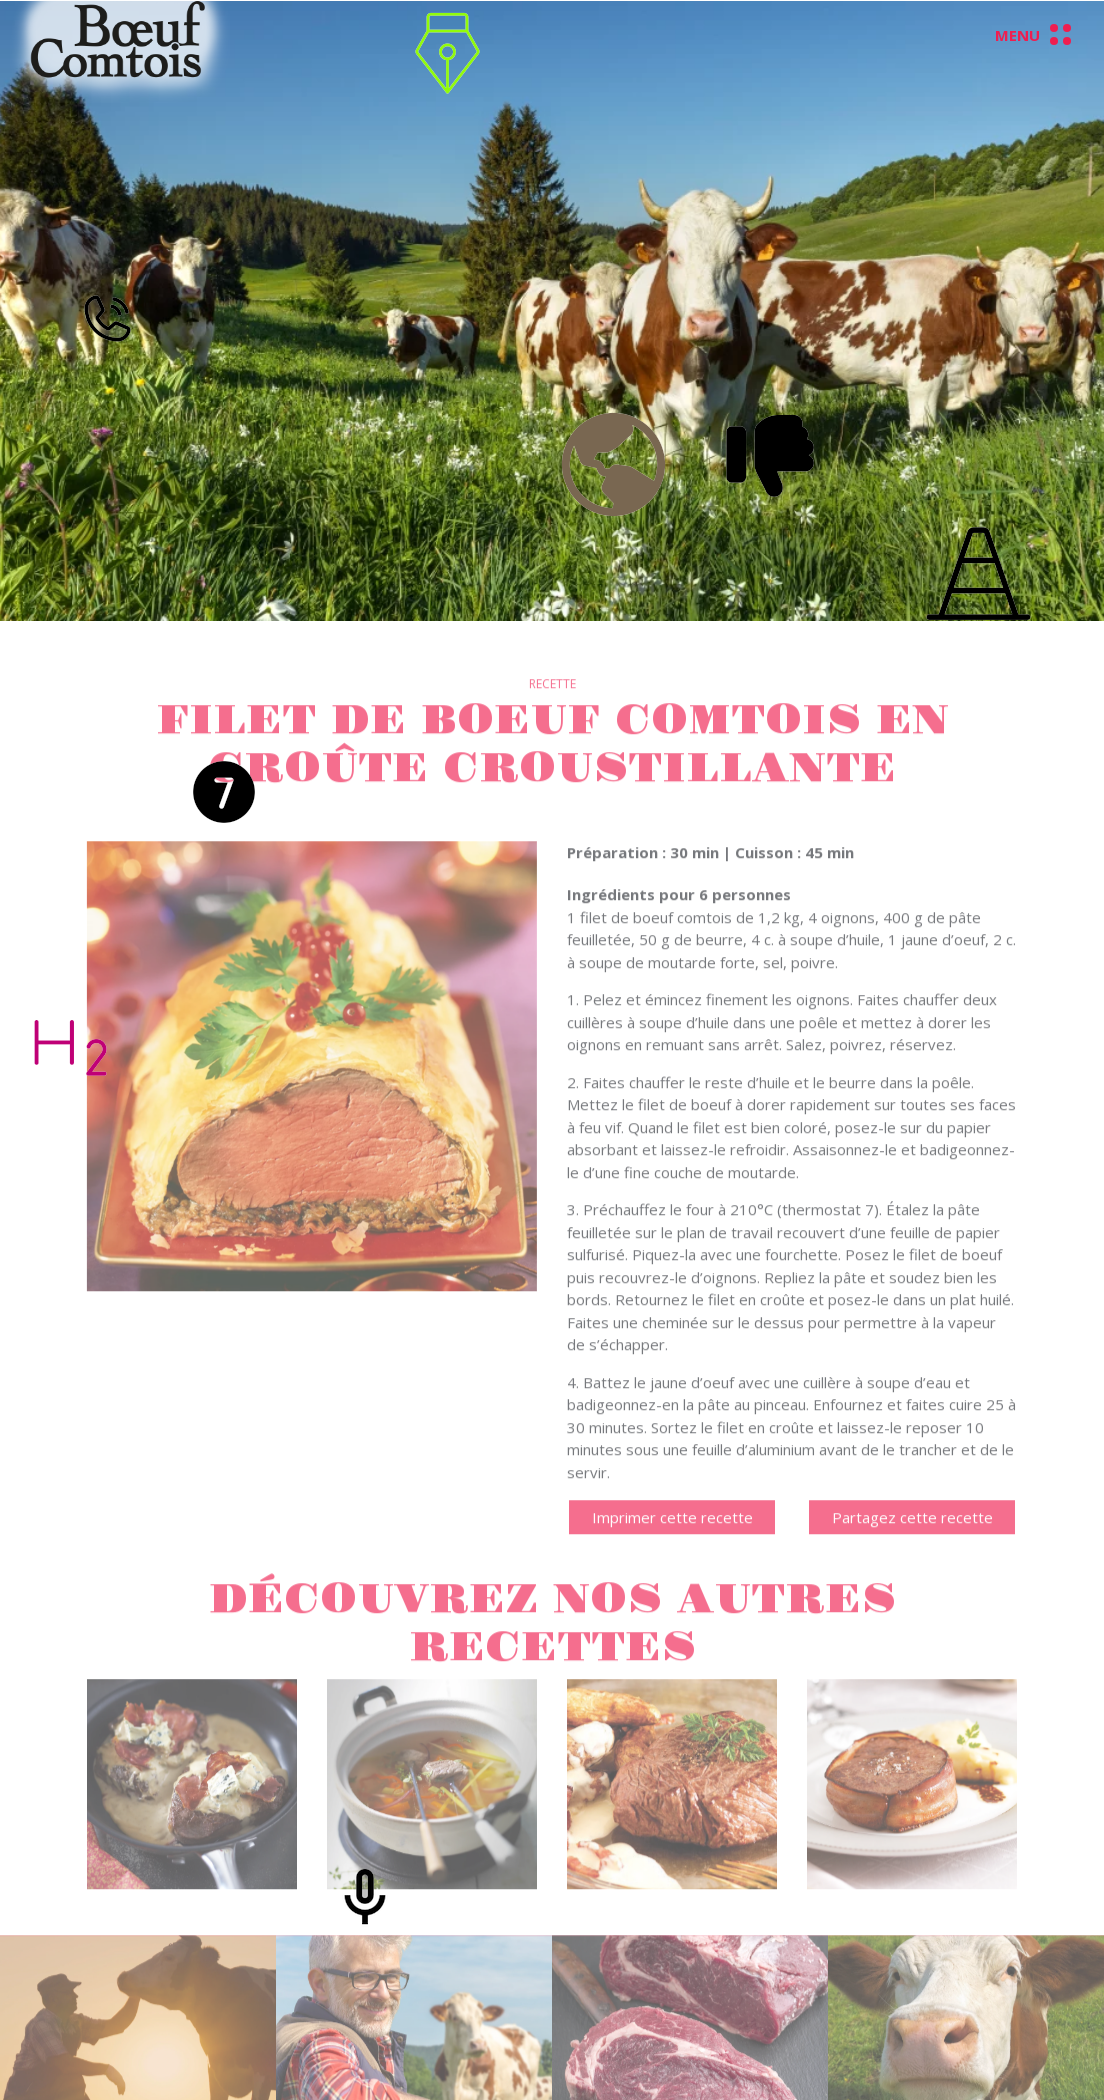 This screenshot has width=1104, height=2100. What do you see at coordinates (108, 317) in the screenshot?
I see `make a phone call` at bounding box center [108, 317].